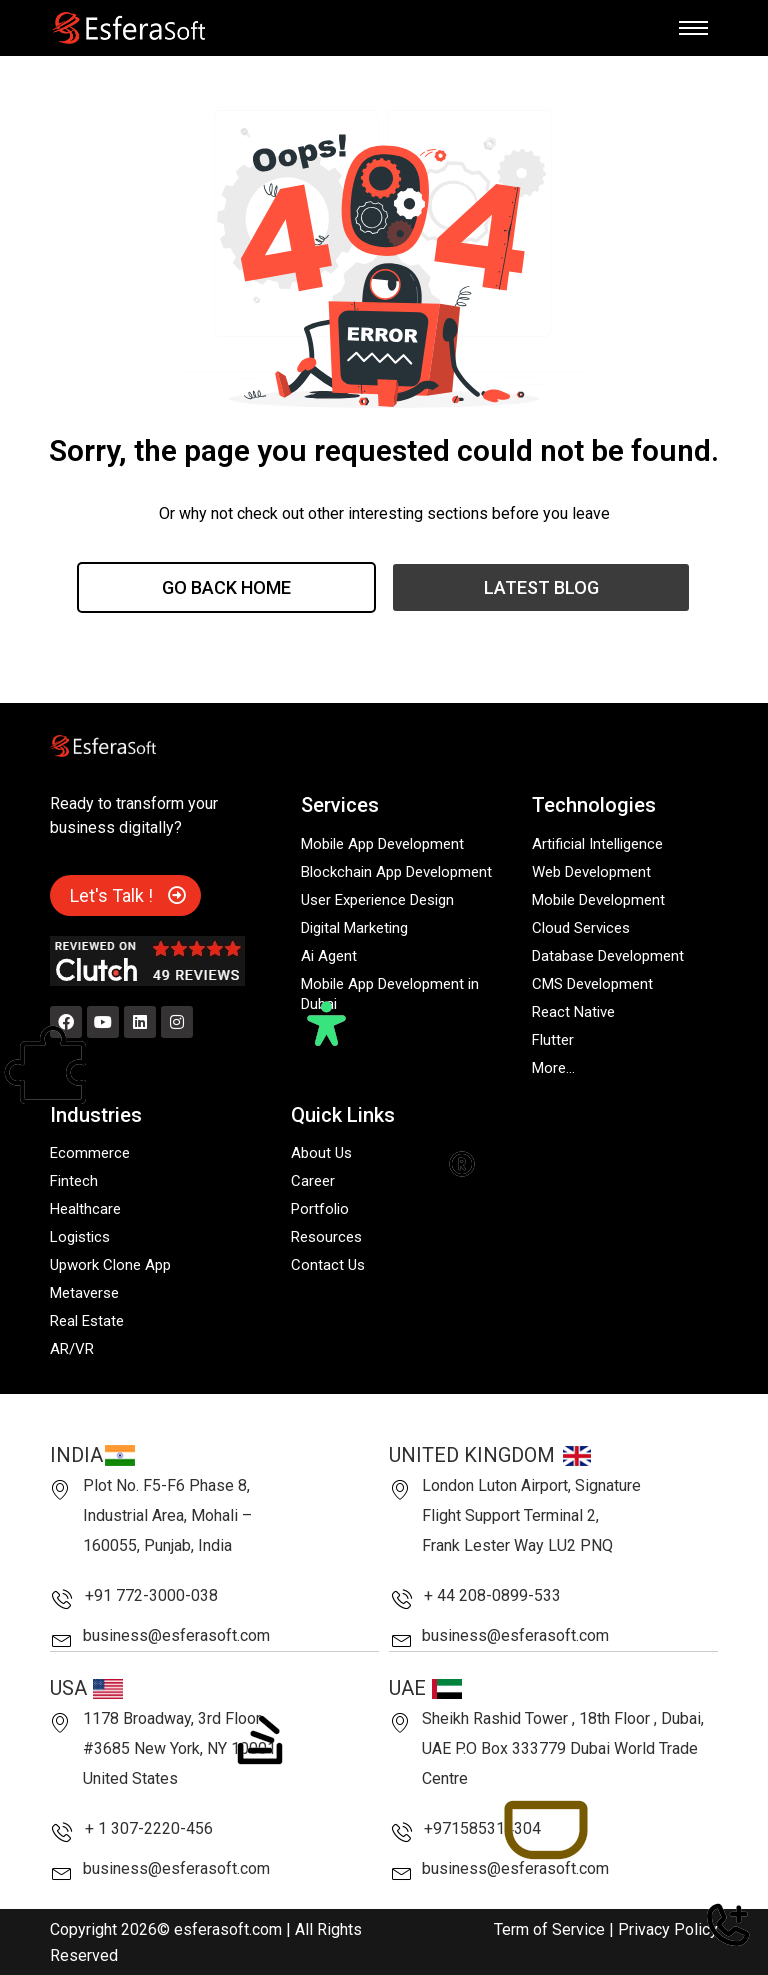 The height and width of the screenshot is (1975, 768). I want to click on indicates user profile or account, so click(326, 1024).